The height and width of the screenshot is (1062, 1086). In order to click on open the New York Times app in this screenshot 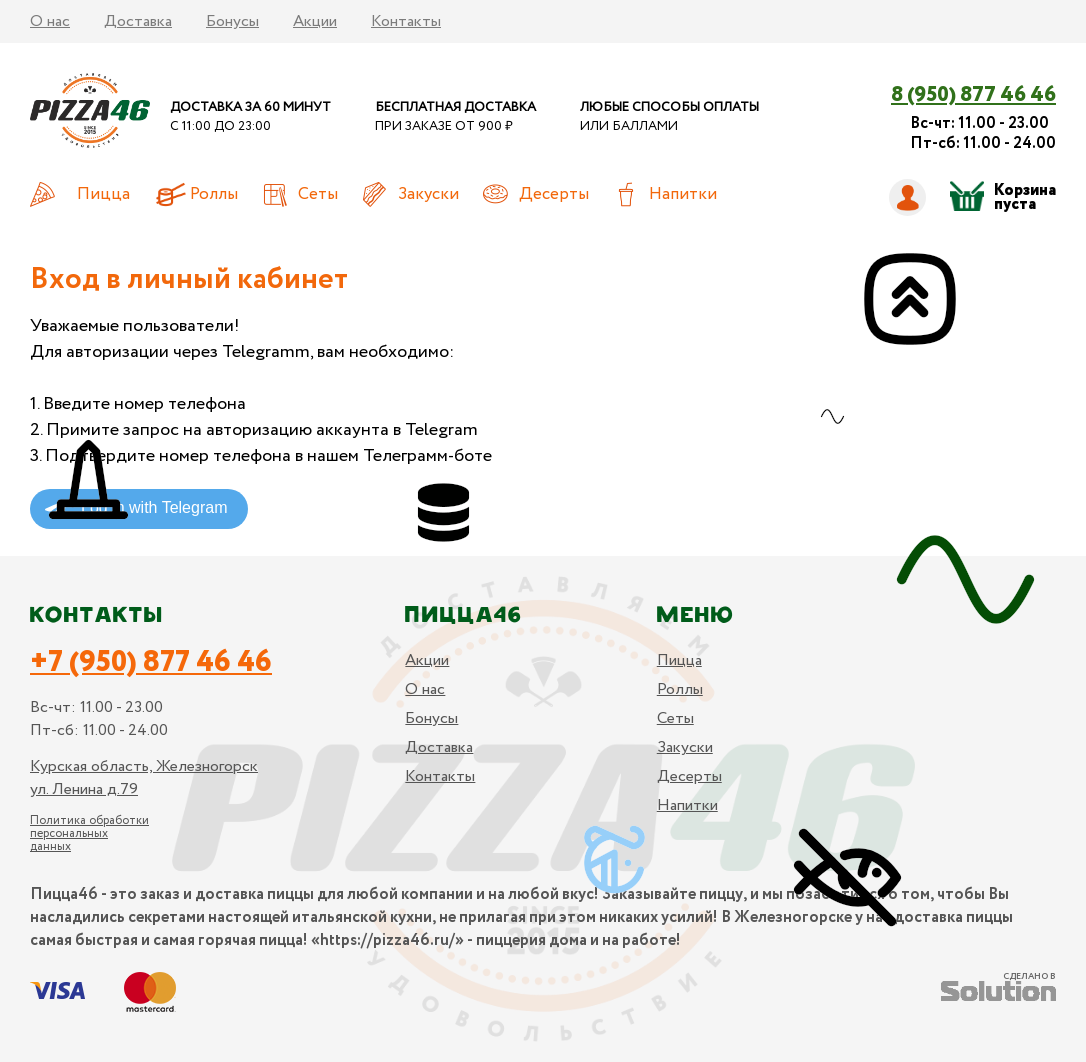, I will do `click(614, 859)`.